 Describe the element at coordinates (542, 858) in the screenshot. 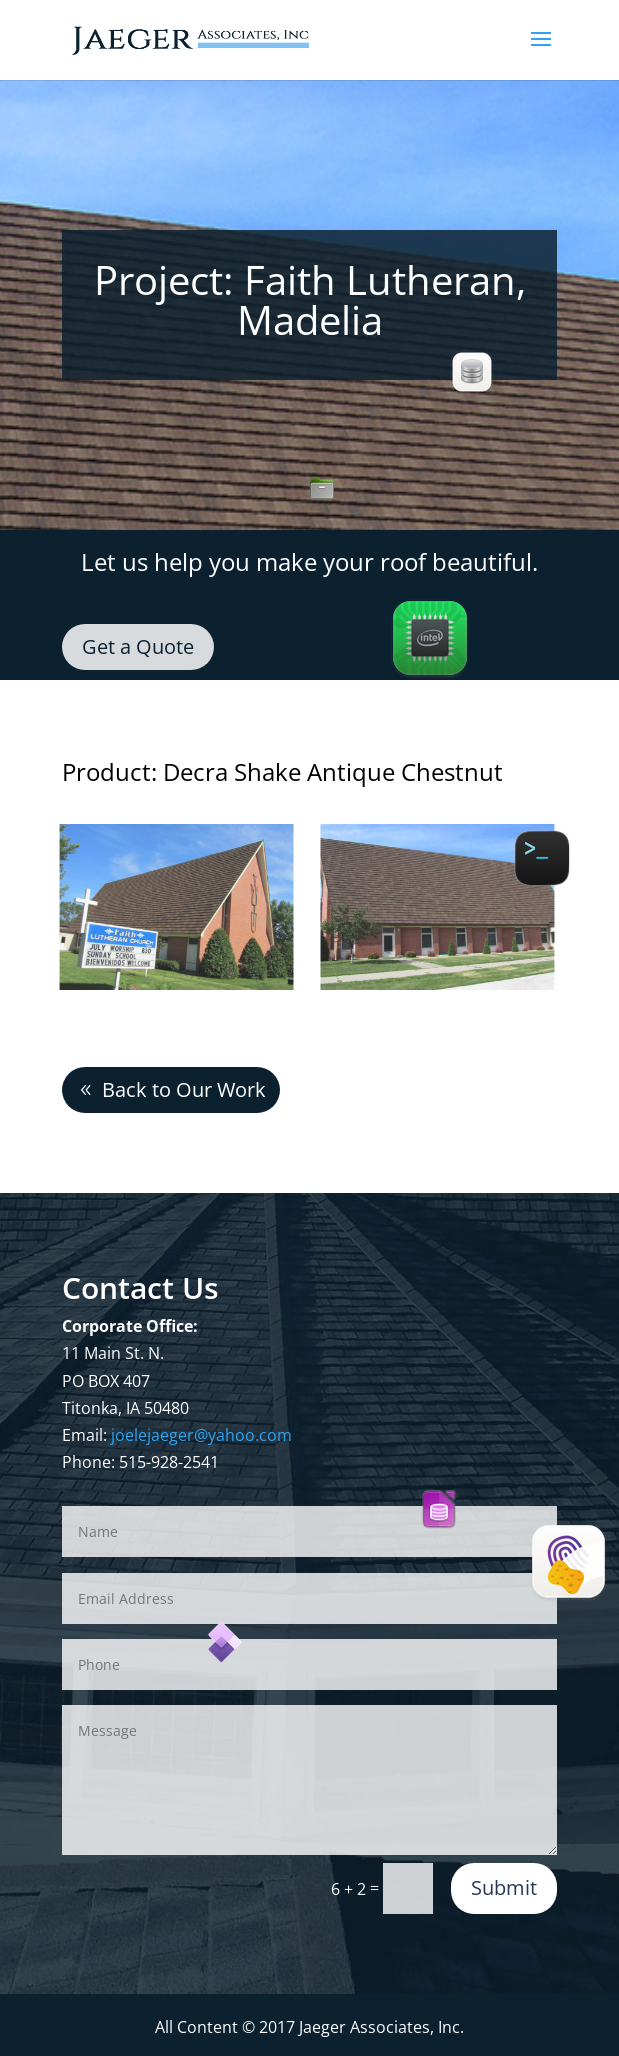

I see `open terminal application` at that location.